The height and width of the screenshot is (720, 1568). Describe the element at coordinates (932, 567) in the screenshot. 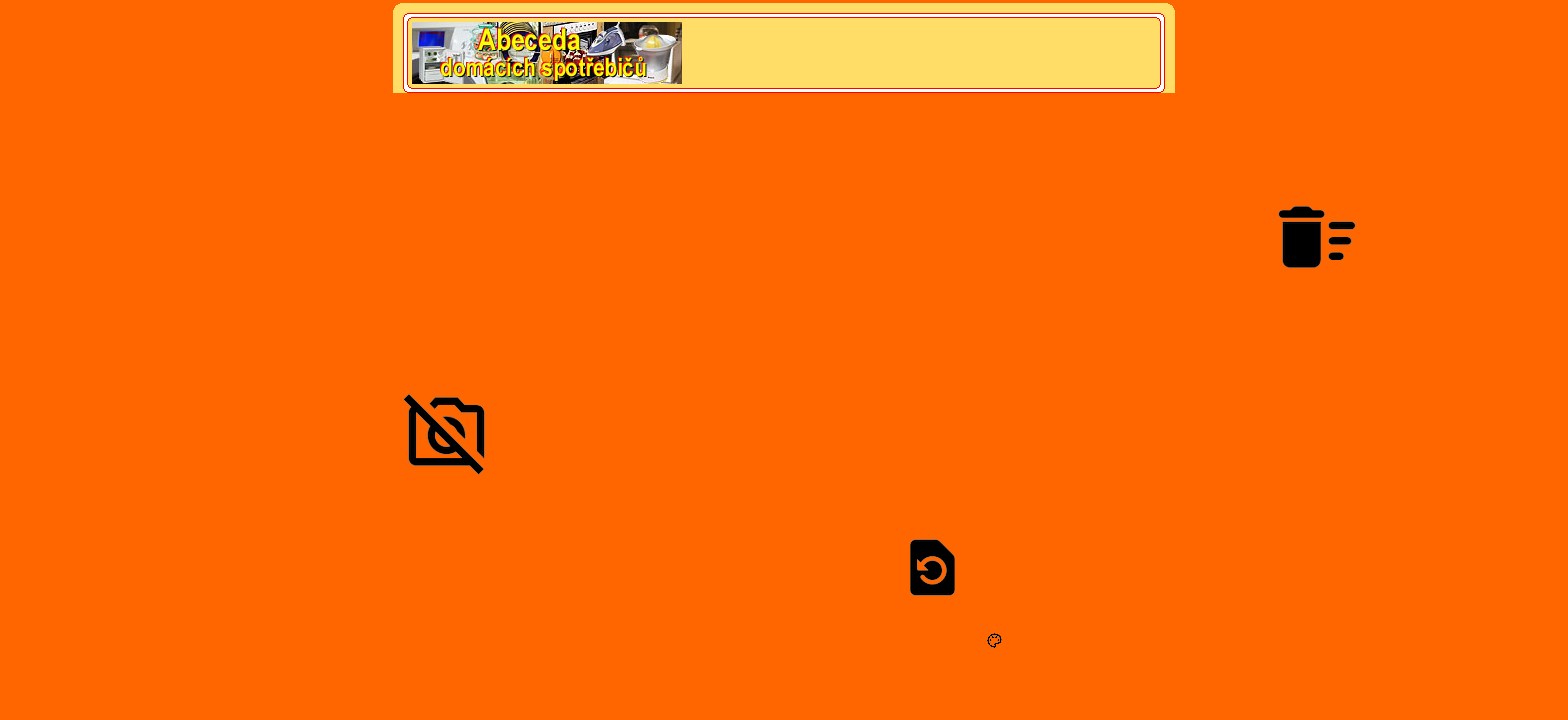

I see `restore a previous version of a document` at that location.